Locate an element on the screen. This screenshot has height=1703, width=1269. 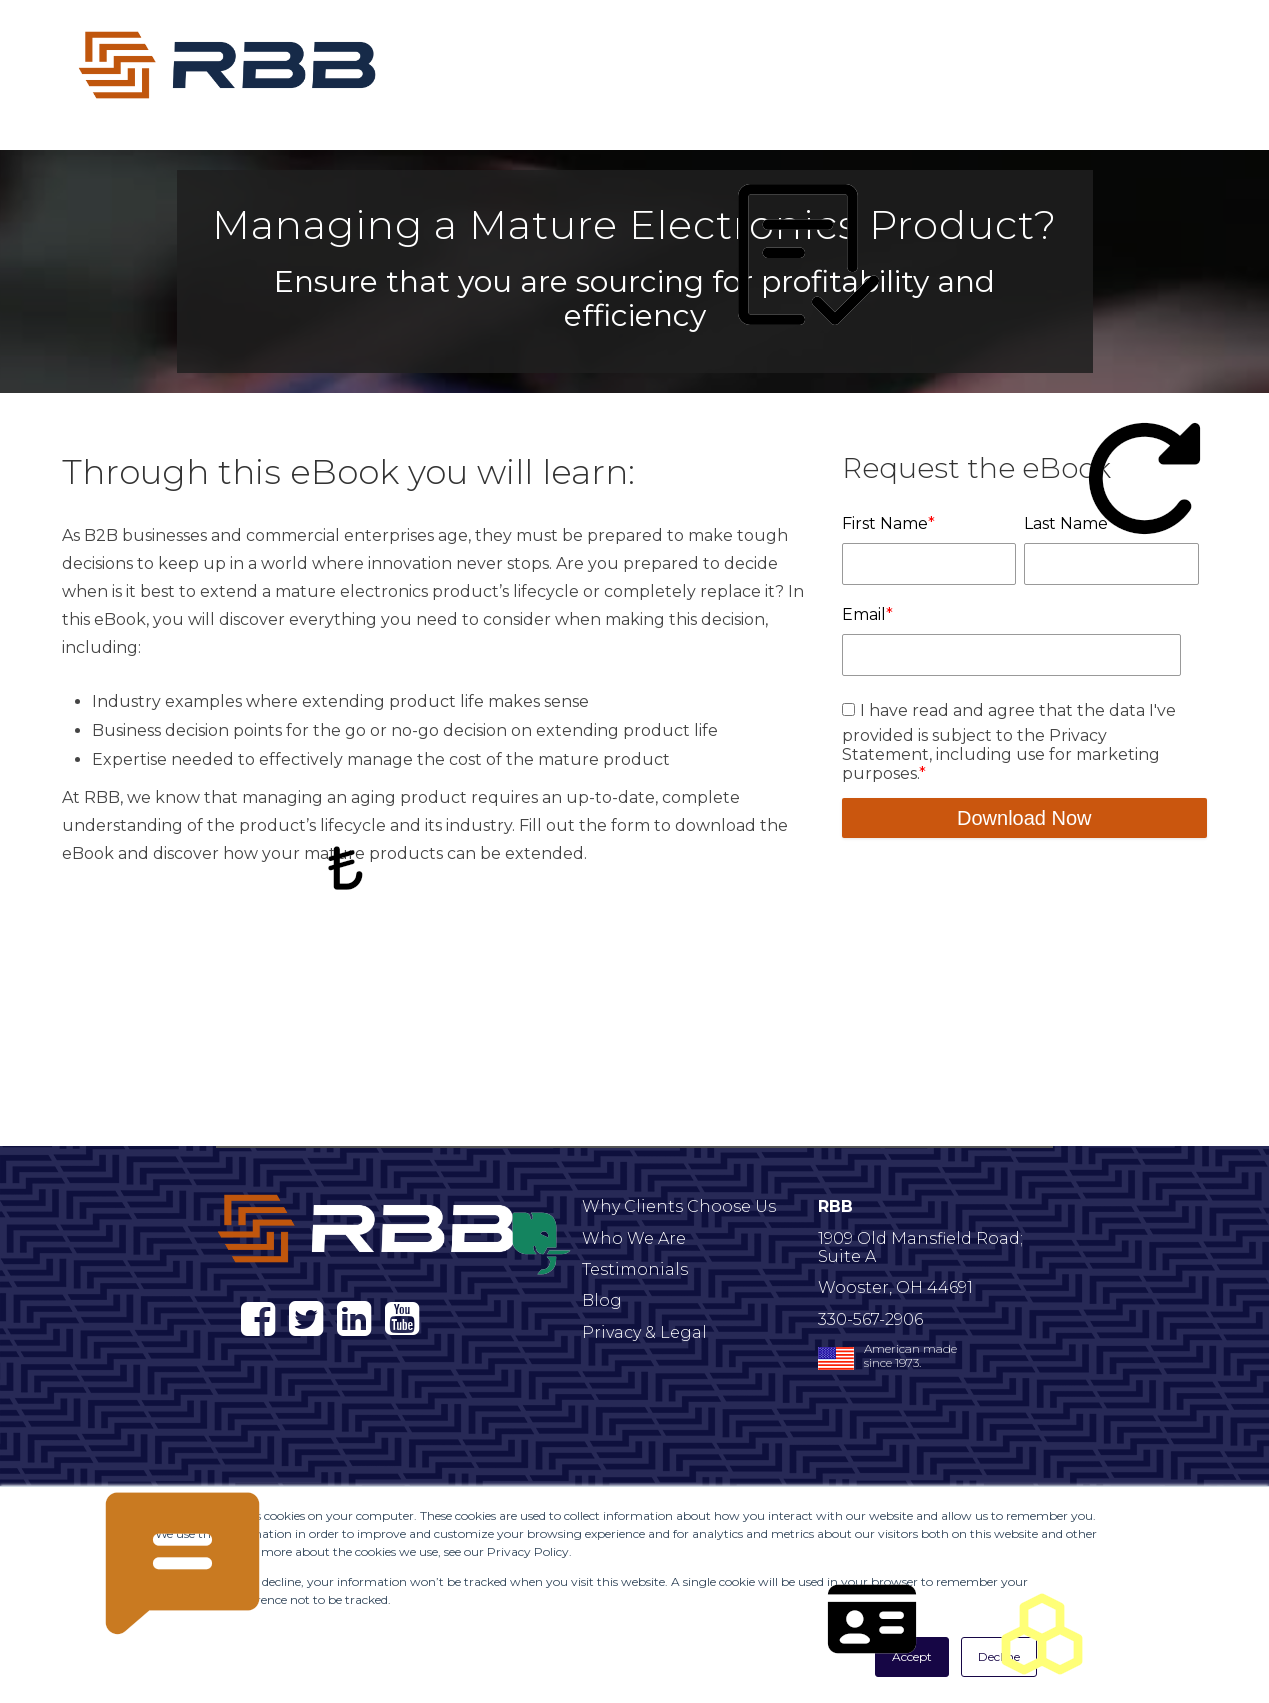
view your driver's license or ID card is located at coordinates (872, 1619).